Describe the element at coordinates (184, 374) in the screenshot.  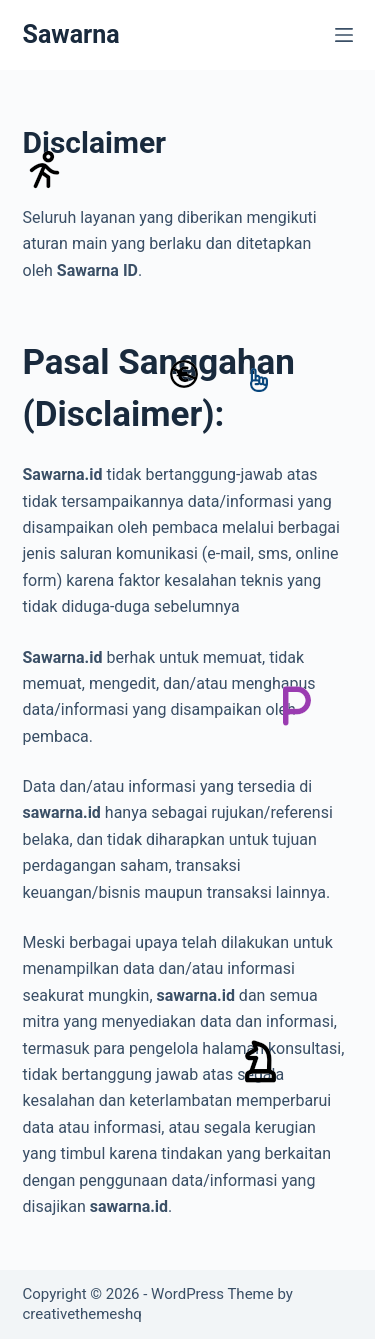
I see `indicates non-commercial use license for european content` at that location.